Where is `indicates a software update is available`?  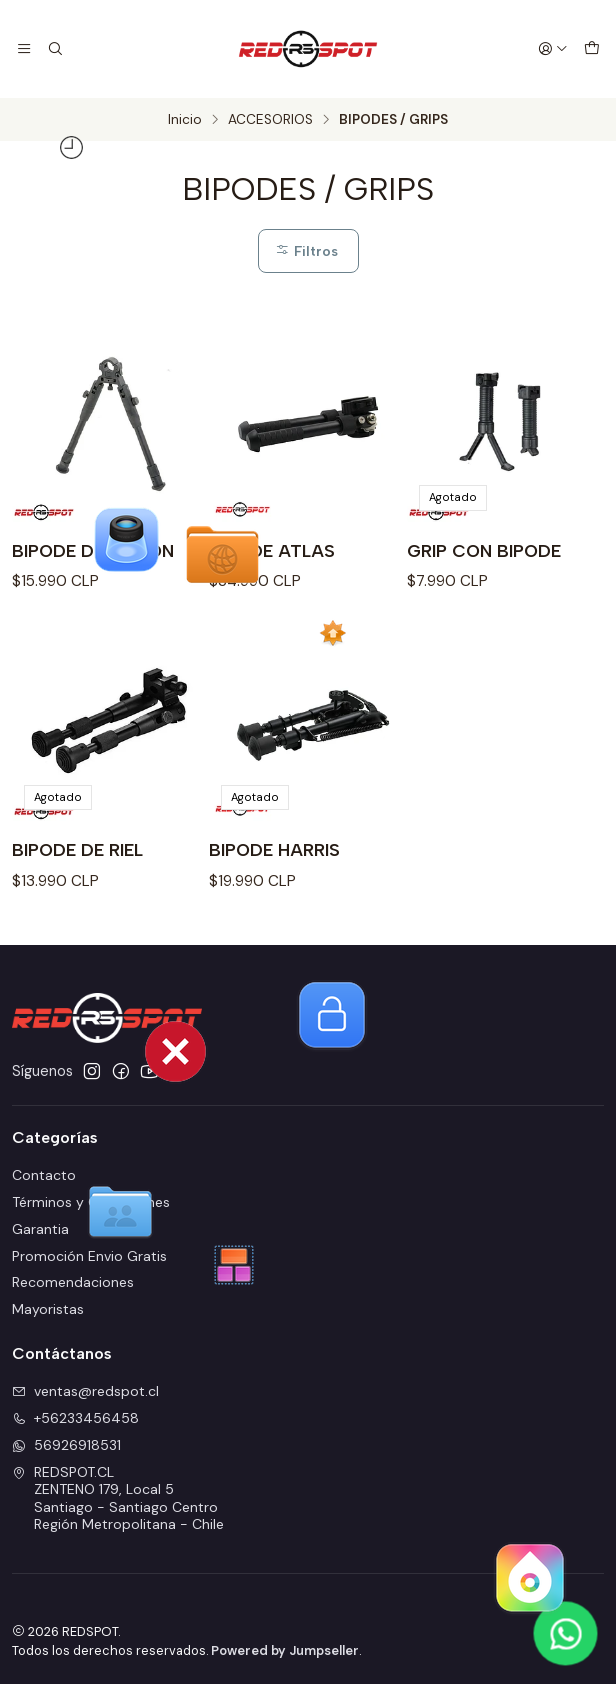 indicates a software update is available is located at coordinates (333, 633).